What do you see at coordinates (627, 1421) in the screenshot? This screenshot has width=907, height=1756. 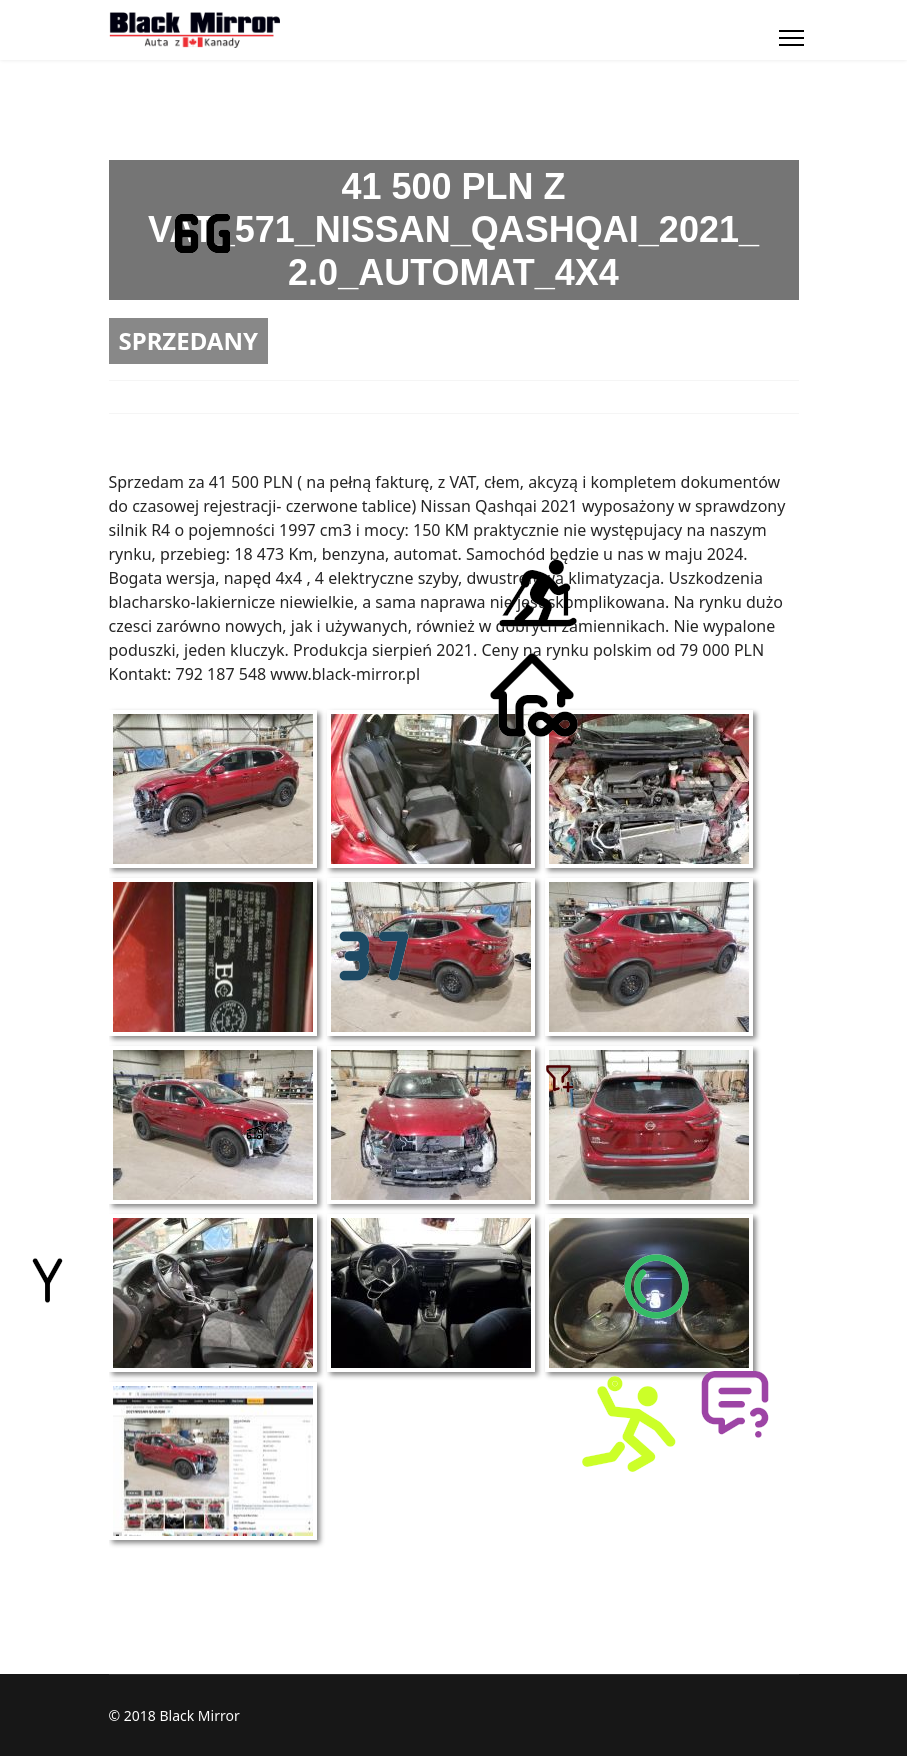 I see `access handball game or sports activity` at bounding box center [627, 1421].